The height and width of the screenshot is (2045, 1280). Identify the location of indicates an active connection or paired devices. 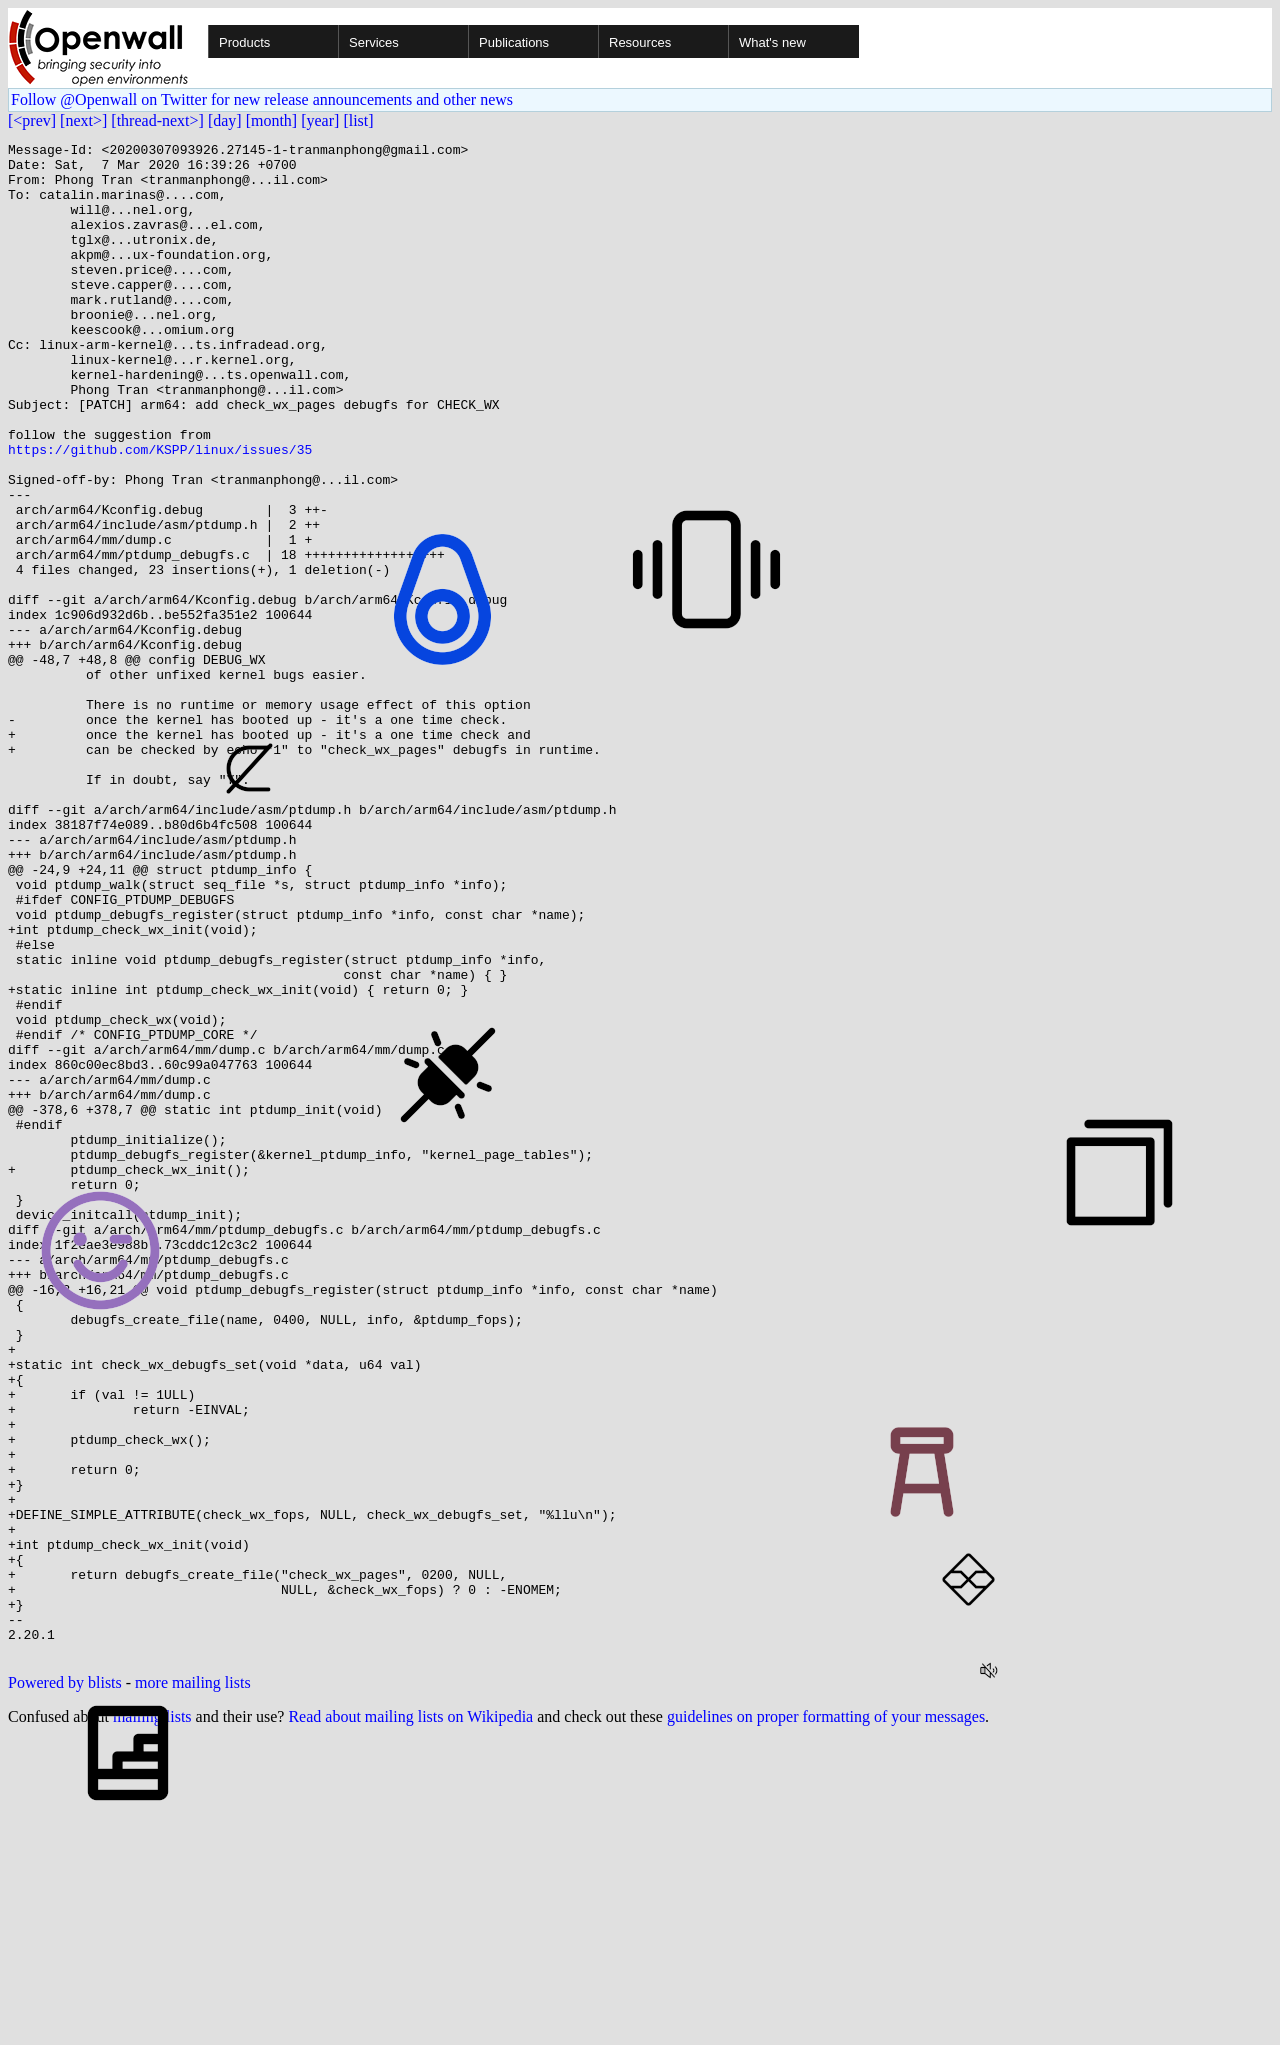
(448, 1075).